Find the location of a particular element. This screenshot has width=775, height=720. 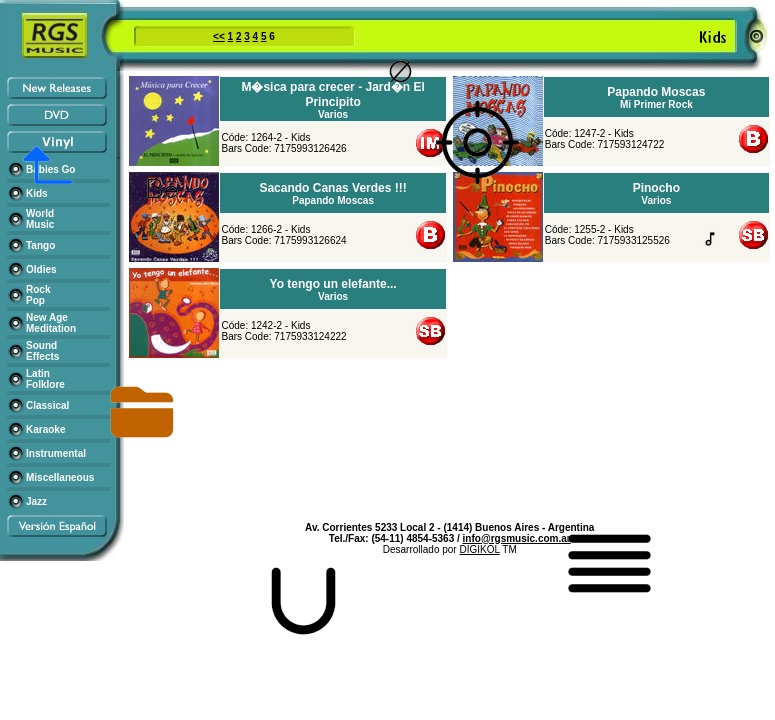

visit behance portfolio is located at coordinates (161, 188).